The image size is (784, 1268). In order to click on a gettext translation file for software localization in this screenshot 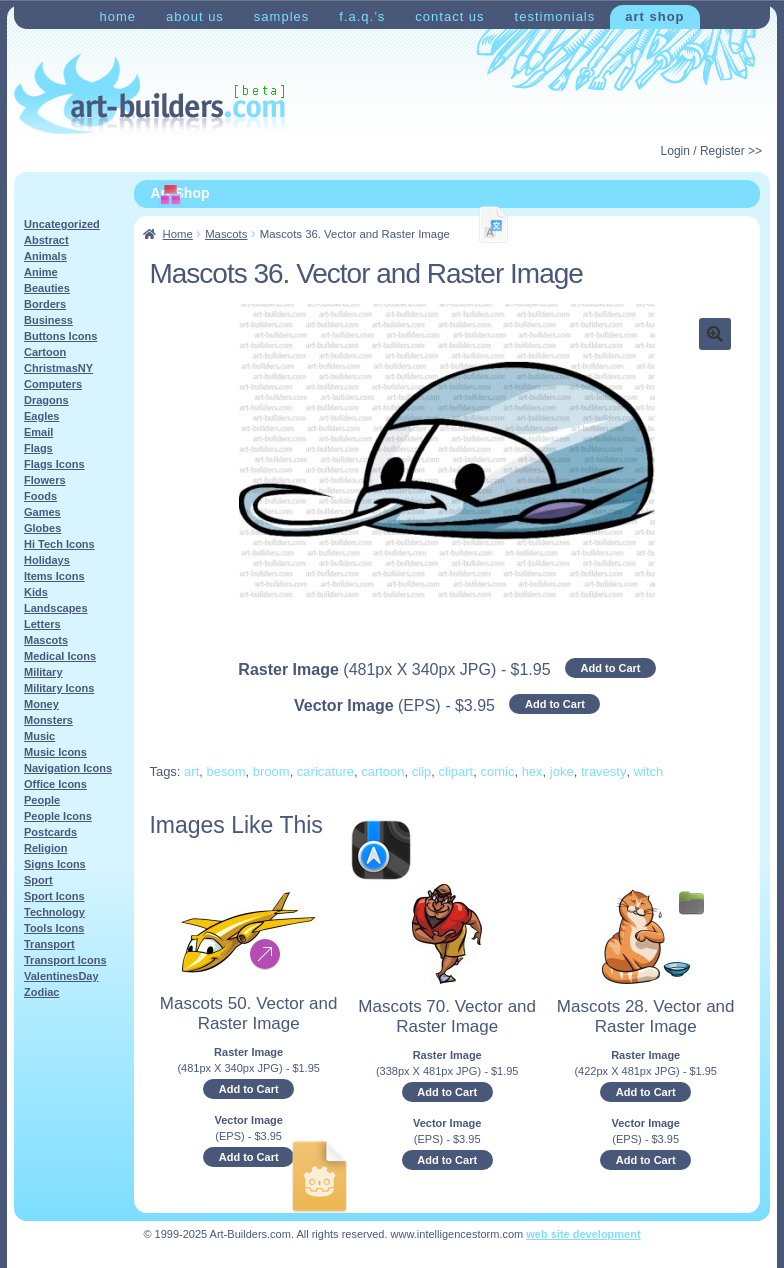, I will do `click(493, 224)`.